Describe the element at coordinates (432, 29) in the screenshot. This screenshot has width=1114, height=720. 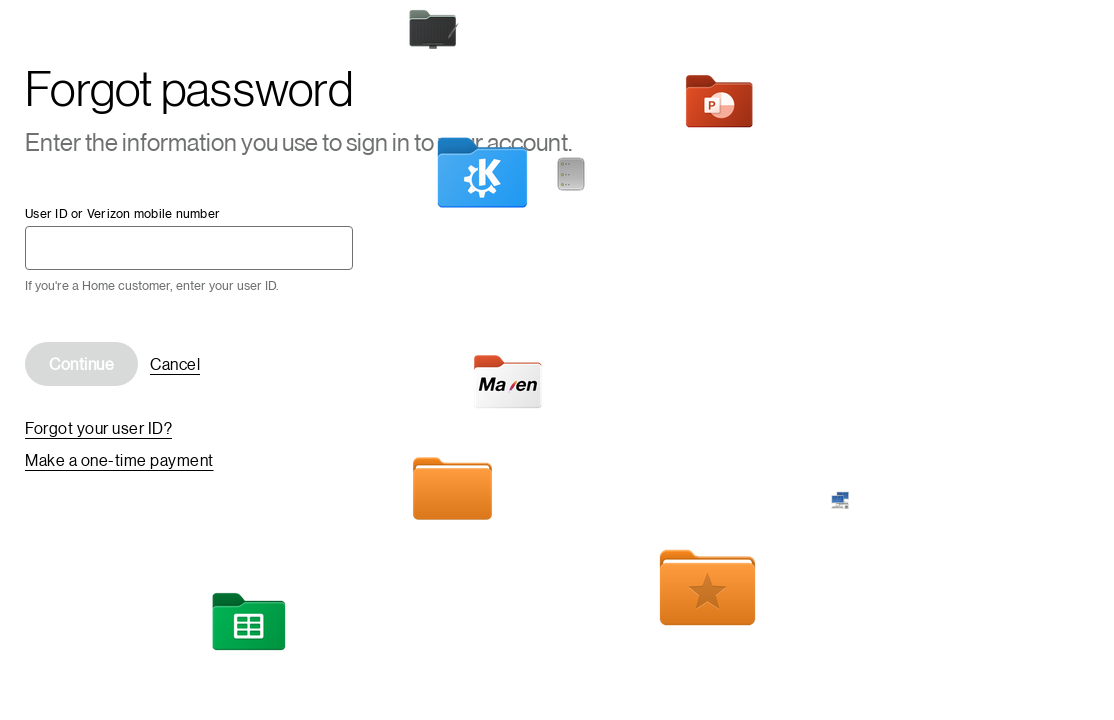
I see `open wacom tablet files and drivers` at that location.